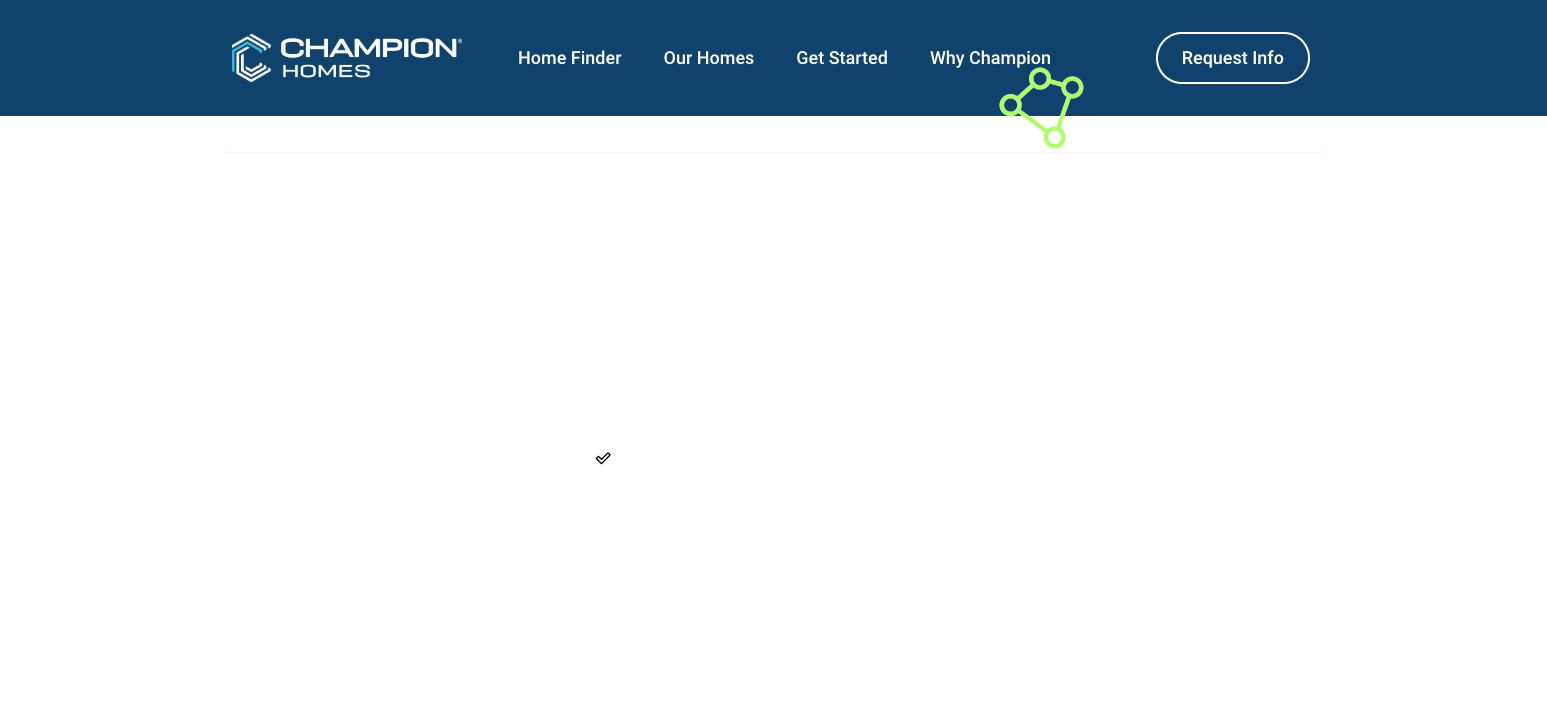 The image size is (1547, 720). I want to click on access polygon or shape drawing tool, so click(1043, 108).